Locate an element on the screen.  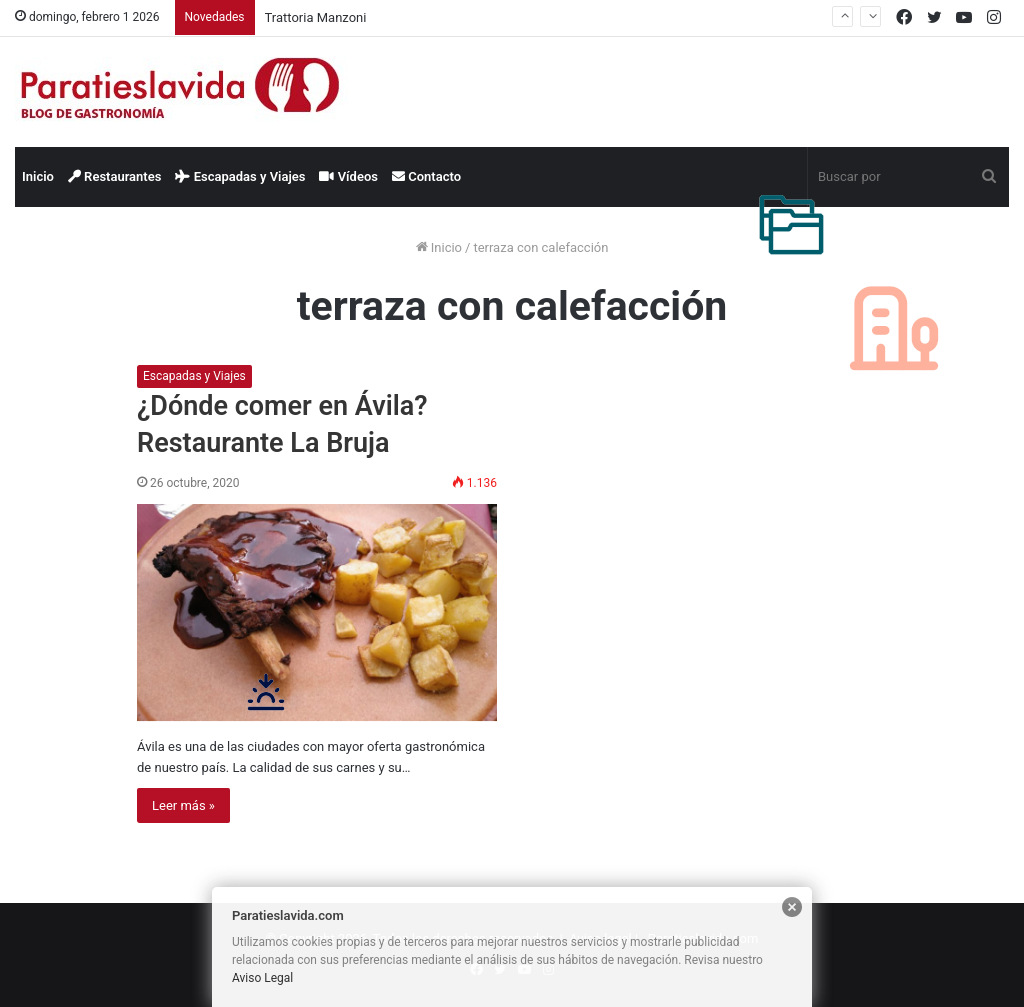
set display to evening or night mode is located at coordinates (266, 692).